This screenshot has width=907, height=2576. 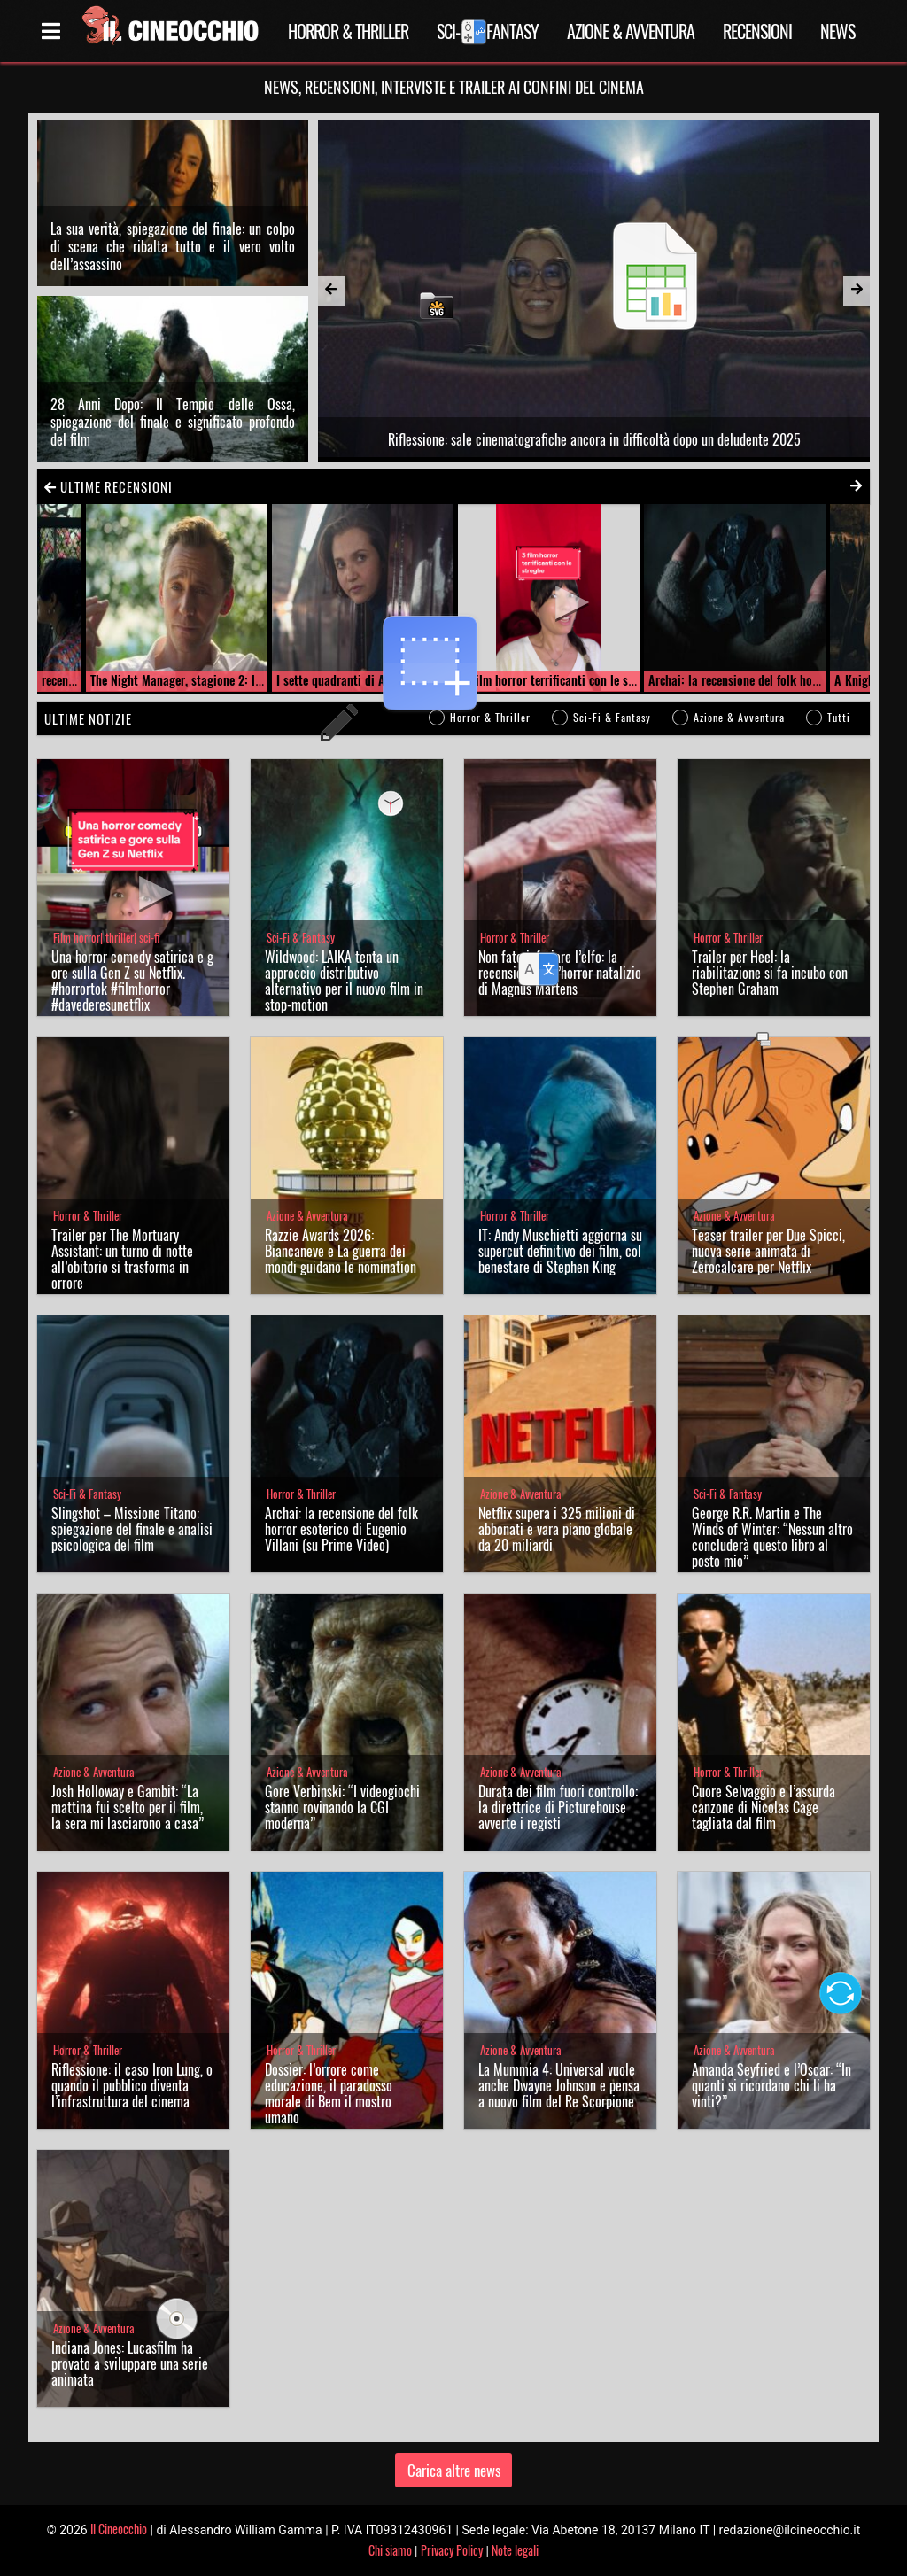 What do you see at coordinates (655, 275) in the screenshot?
I see `open a spreadsheet file` at bounding box center [655, 275].